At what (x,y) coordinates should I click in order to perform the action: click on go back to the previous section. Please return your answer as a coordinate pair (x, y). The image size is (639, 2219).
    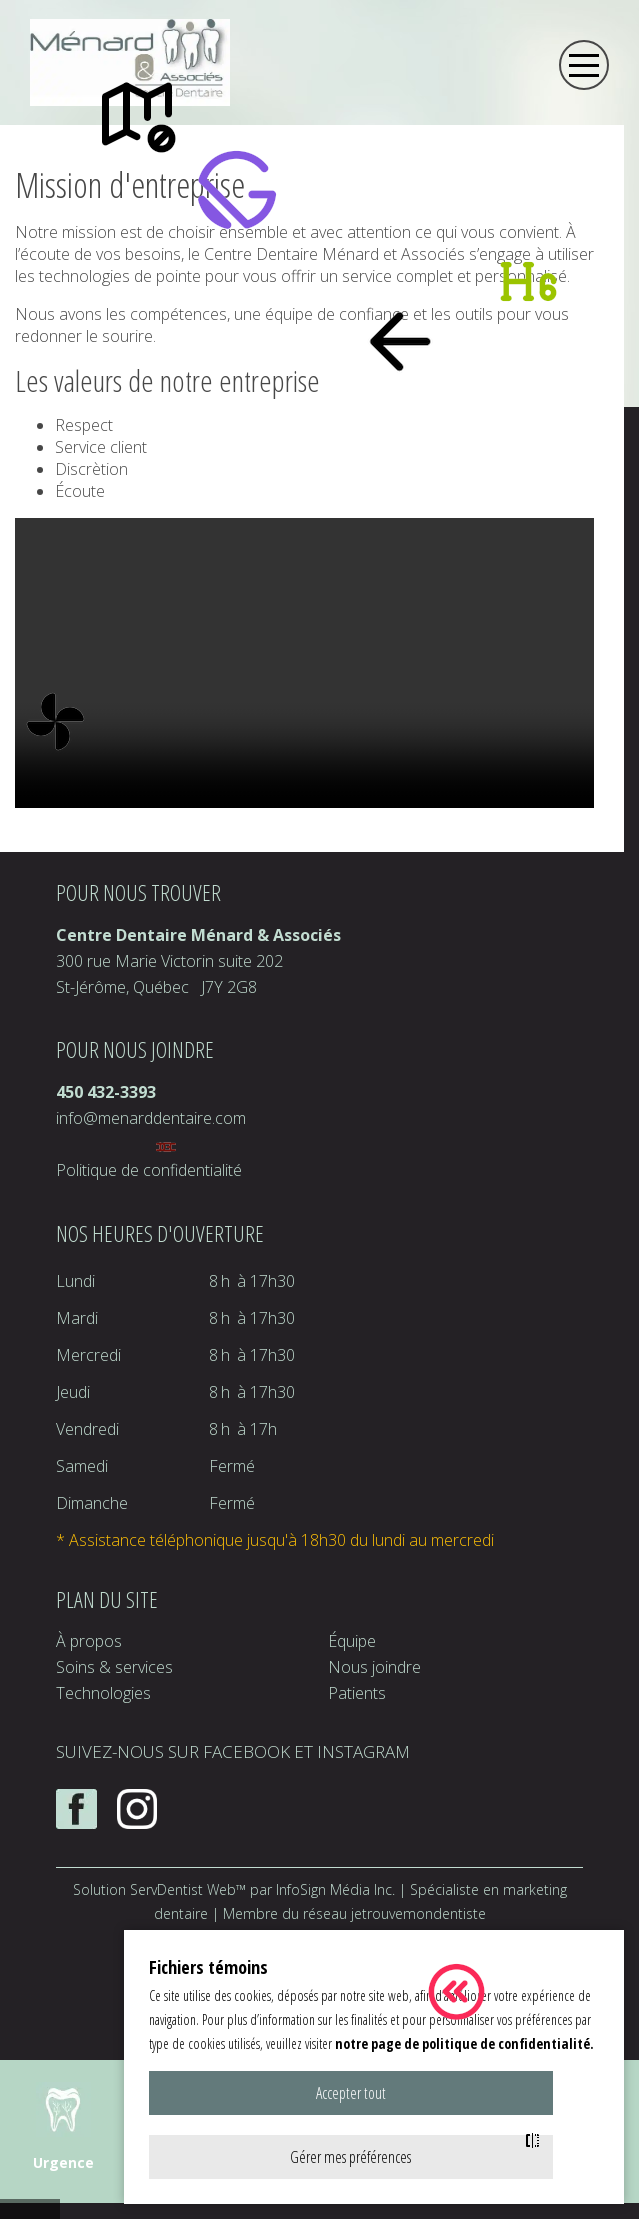
    Looking at the image, I should click on (456, 1991).